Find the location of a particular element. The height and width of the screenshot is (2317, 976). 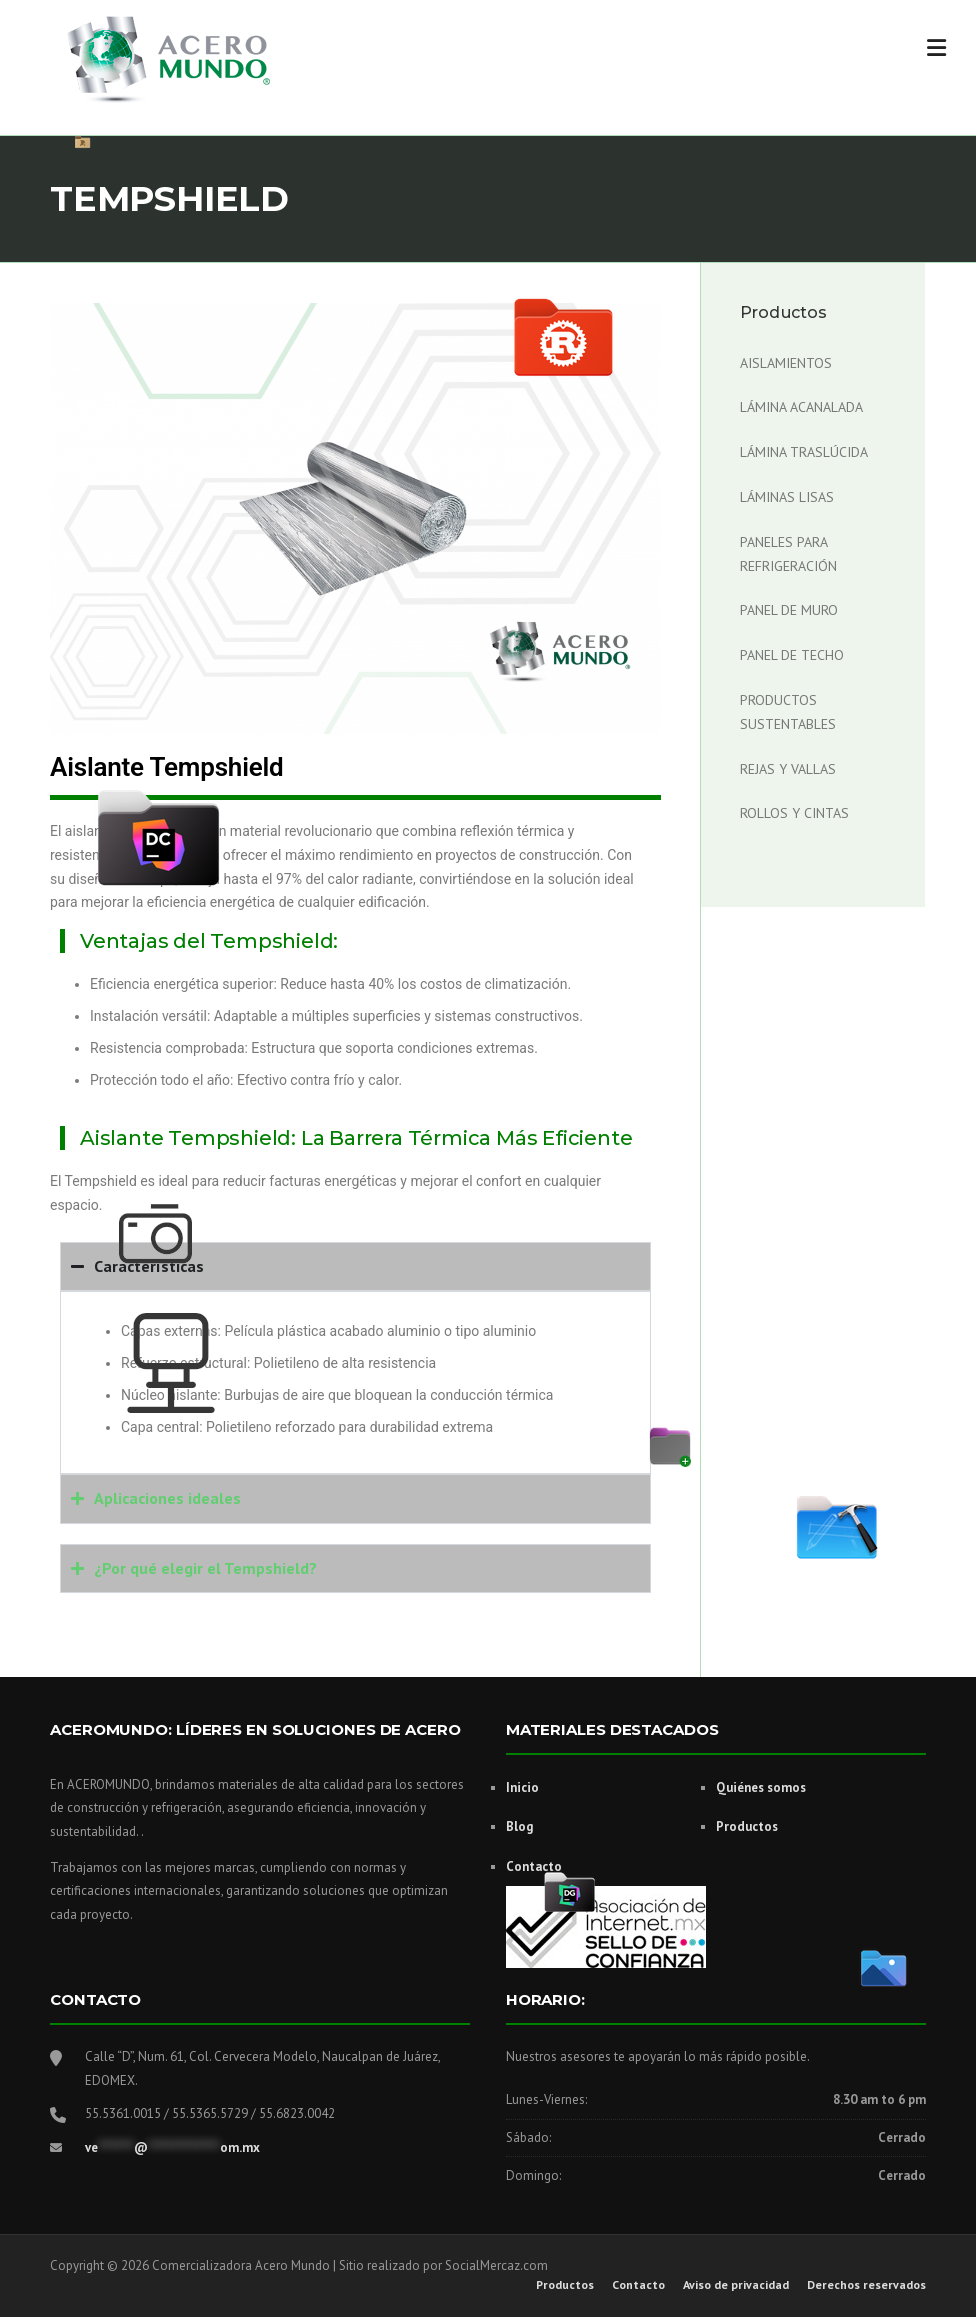

open pictures folder is located at coordinates (883, 1969).